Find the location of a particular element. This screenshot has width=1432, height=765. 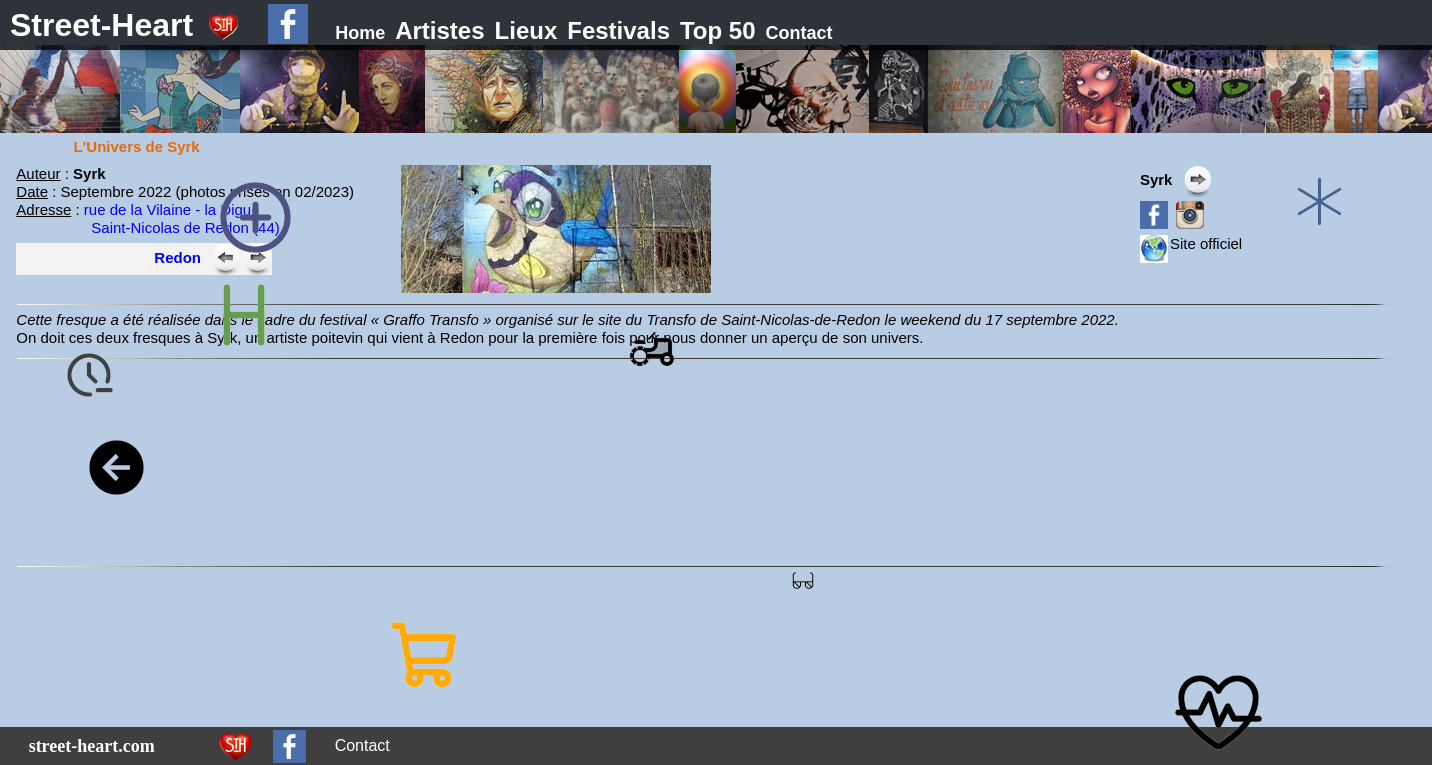

access agricultural or farming features is located at coordinates (652, 350).